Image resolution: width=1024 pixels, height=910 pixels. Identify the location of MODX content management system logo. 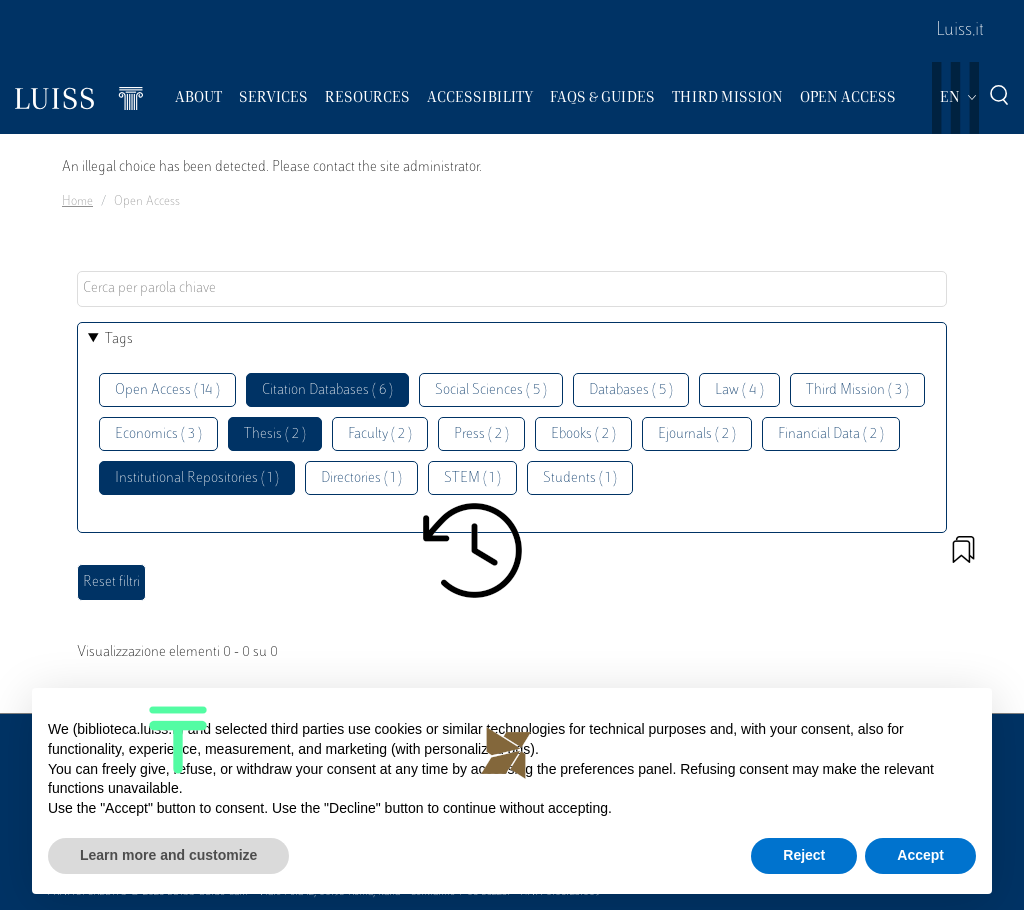
(506, 753).